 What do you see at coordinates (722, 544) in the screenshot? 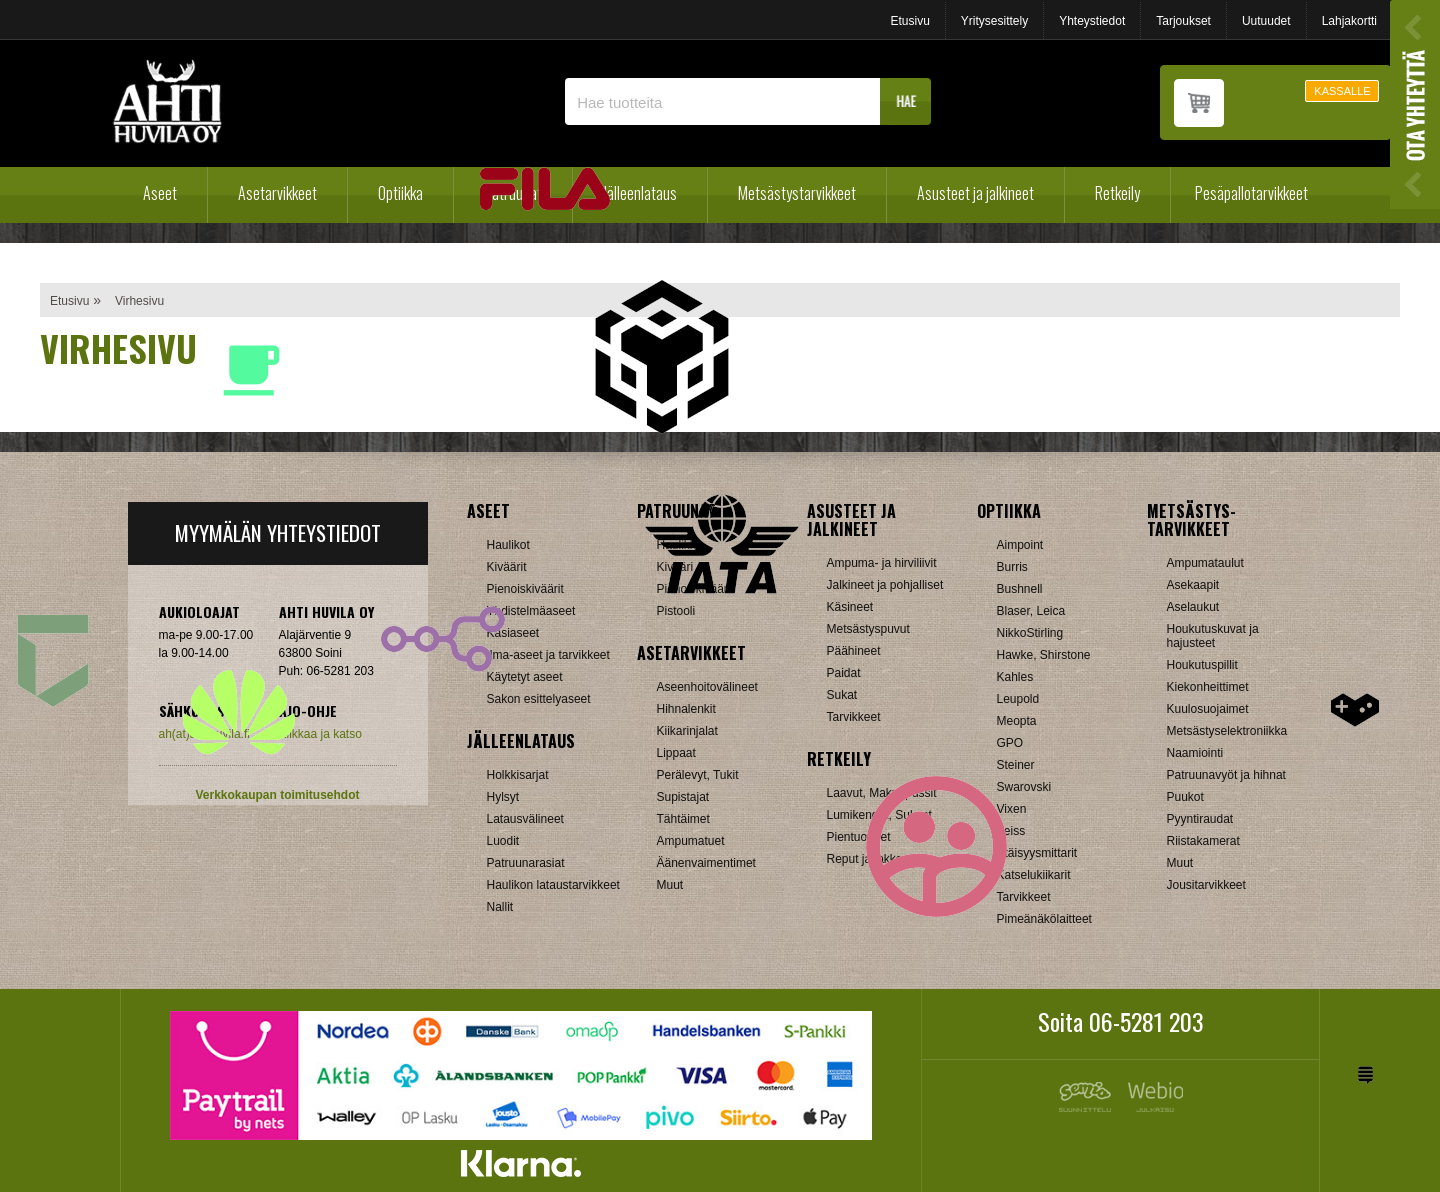
I see `international air transport association logo` at bounding box center [722, 544].